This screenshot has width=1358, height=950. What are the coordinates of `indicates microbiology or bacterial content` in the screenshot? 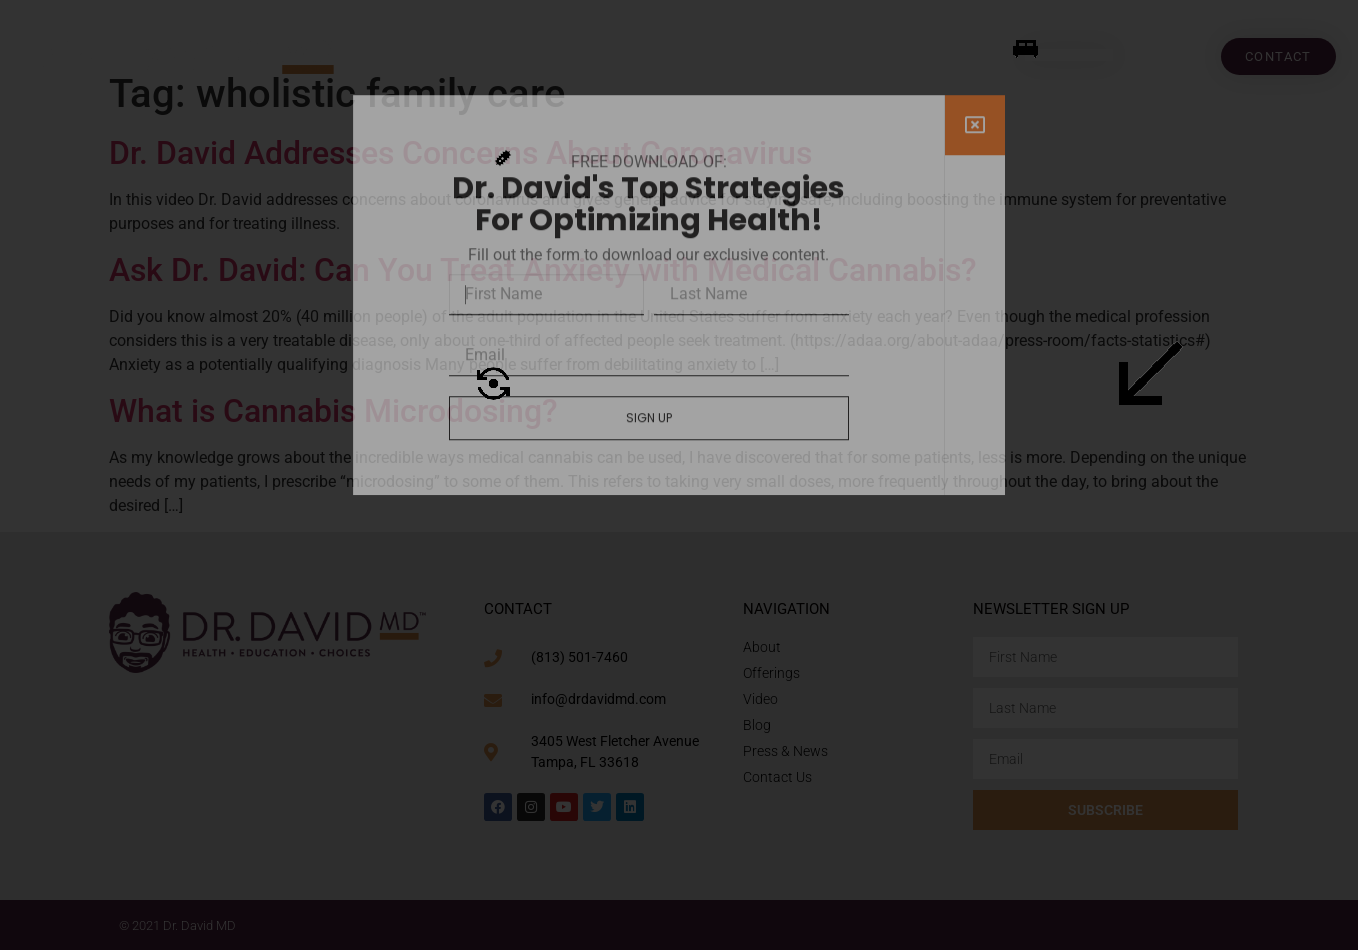 It's located at (503, 158).